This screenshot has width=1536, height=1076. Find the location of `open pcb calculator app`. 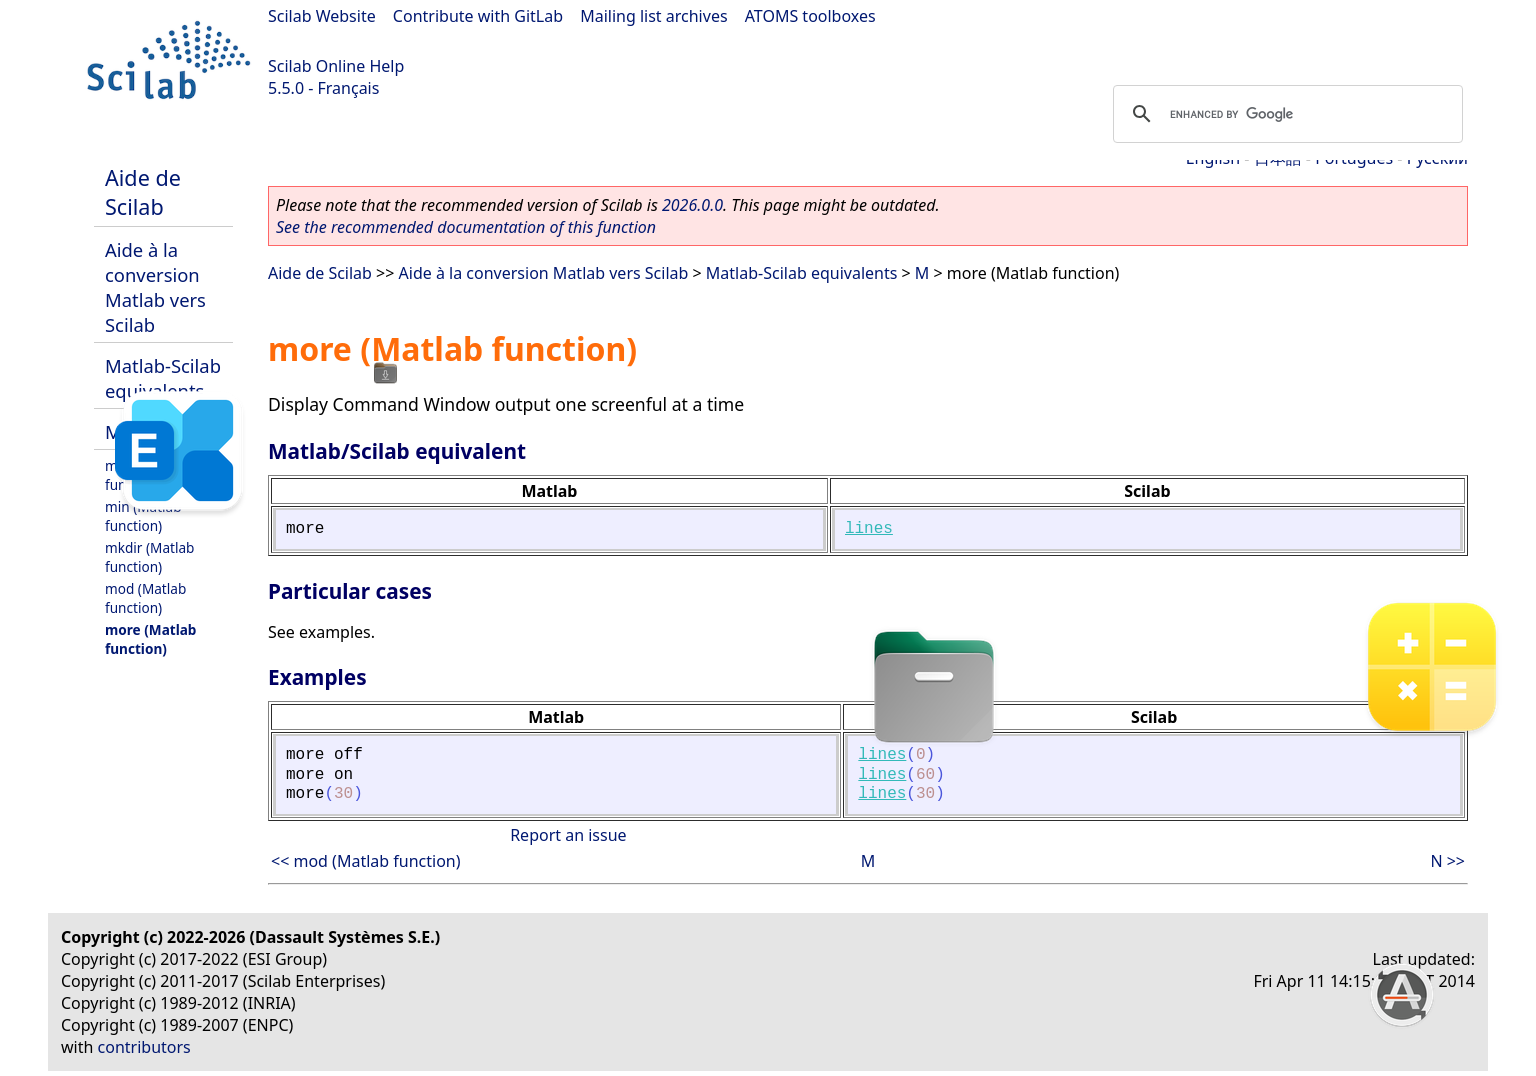

open pcb calculator app is located at coordinates (1432, 667).